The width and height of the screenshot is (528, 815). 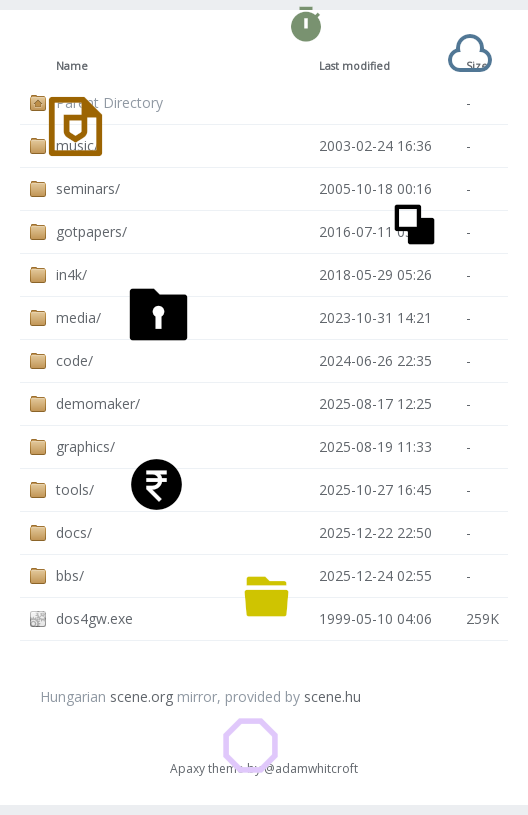 I want to click on access a password-protected folder, so click(x=158, y=314).